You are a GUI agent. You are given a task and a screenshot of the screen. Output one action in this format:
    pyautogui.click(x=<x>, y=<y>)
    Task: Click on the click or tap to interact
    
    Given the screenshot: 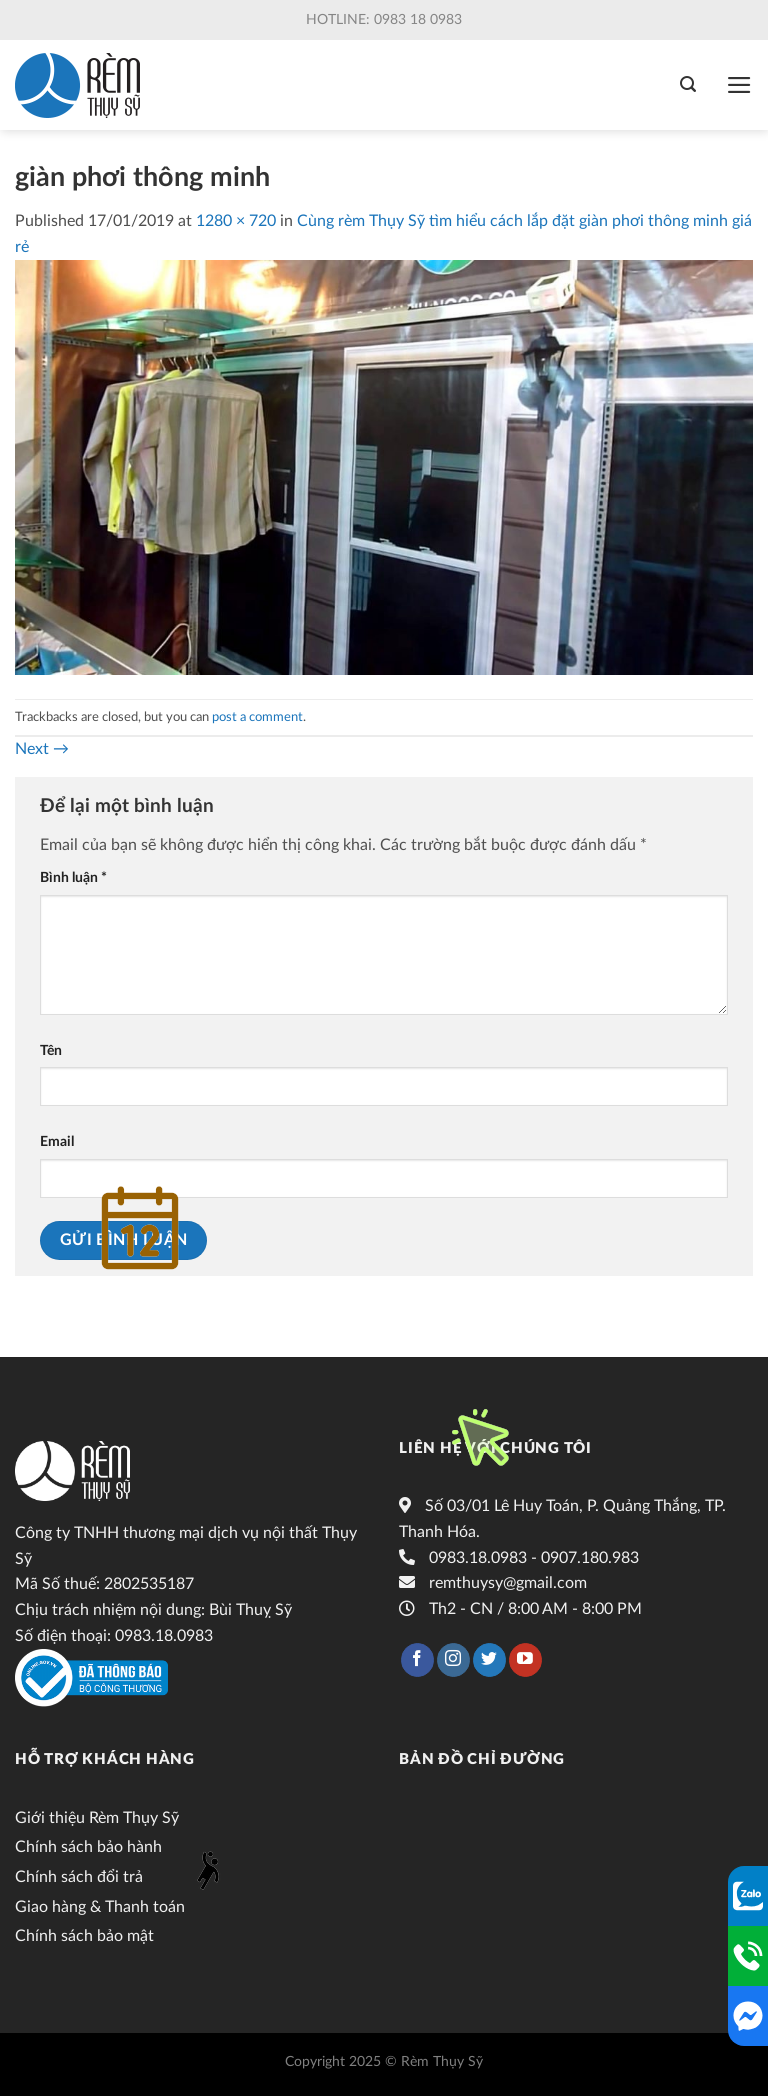 What is the action you would take?
    pyautogui.click(x=483, y=1440)
    